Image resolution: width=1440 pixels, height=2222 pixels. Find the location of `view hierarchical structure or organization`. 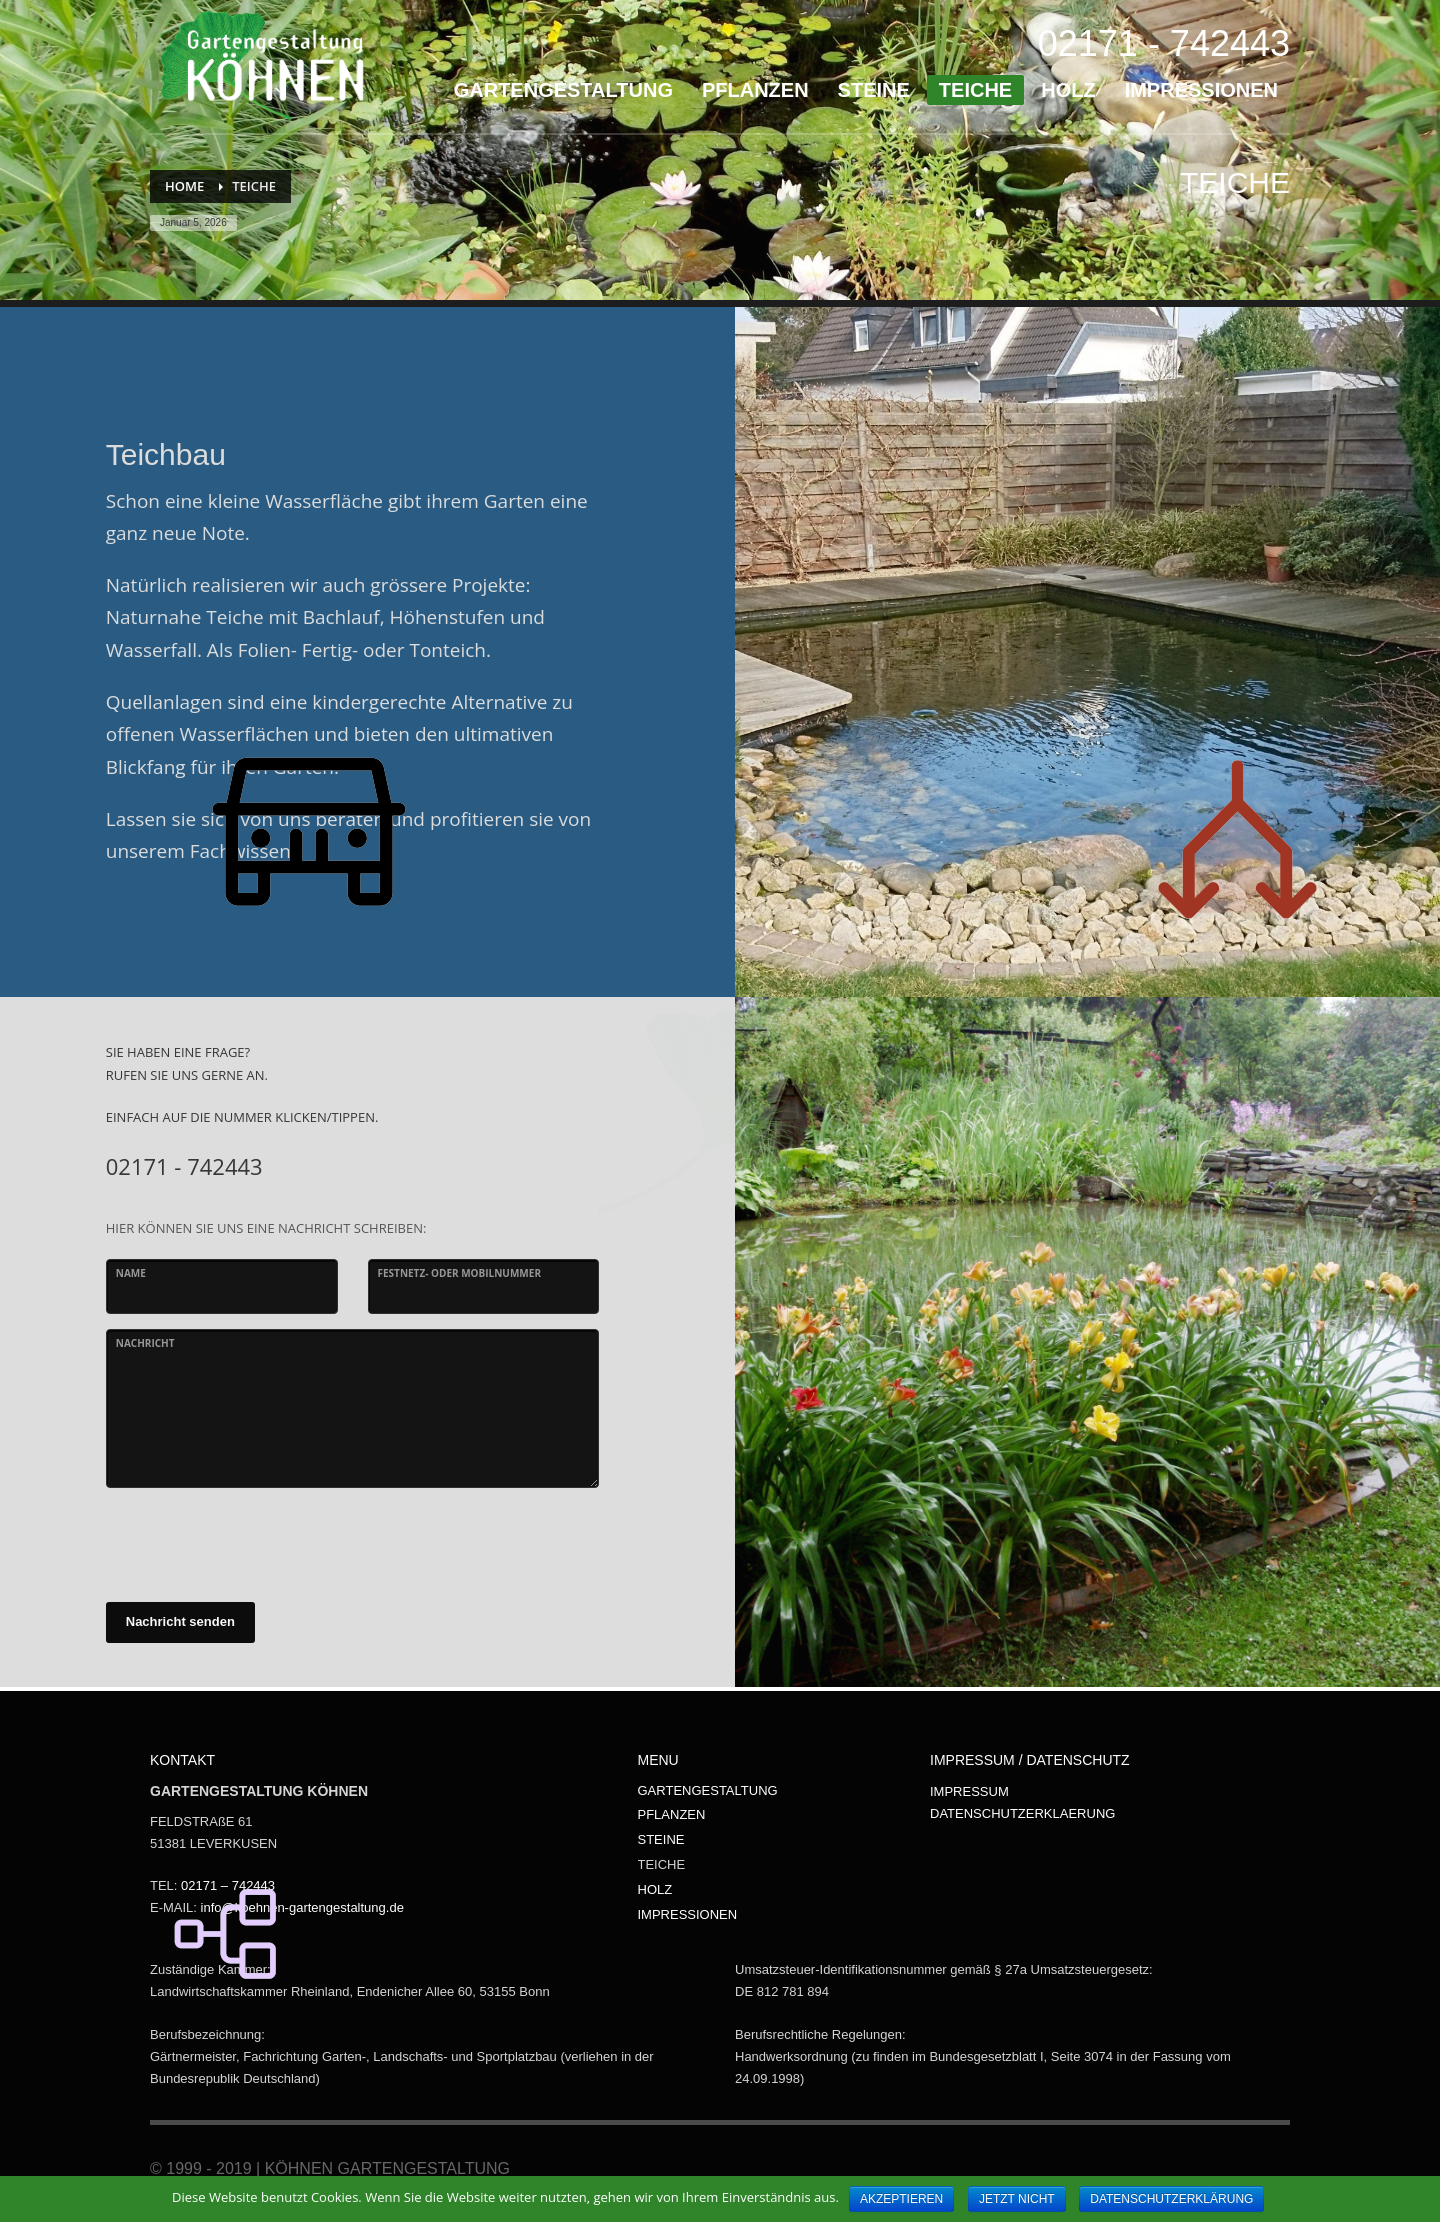

view hierarchical structure or organization is located at coordinates (231, 1934).